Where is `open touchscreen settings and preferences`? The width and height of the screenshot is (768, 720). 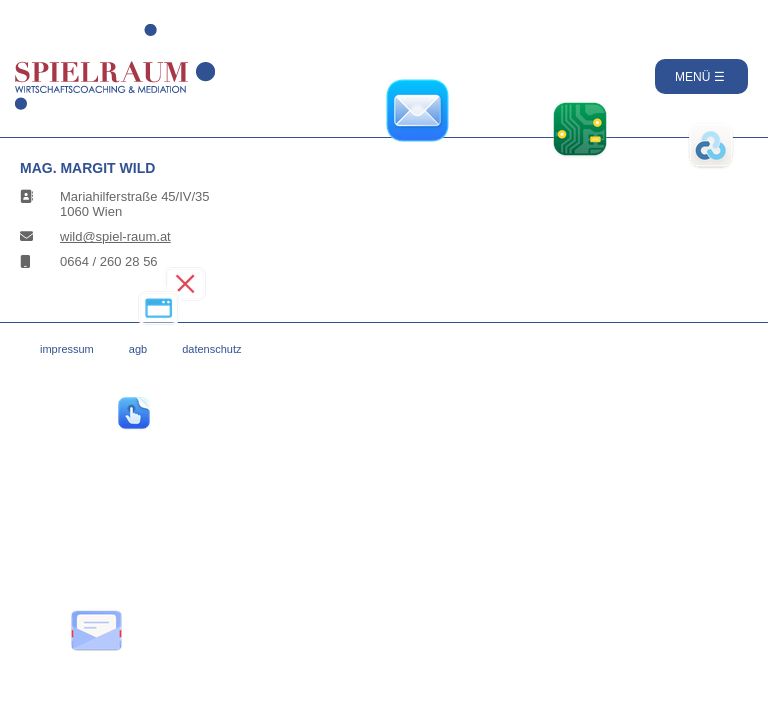
open touchscreen settings and preferences is located at coordinates (134, 413).